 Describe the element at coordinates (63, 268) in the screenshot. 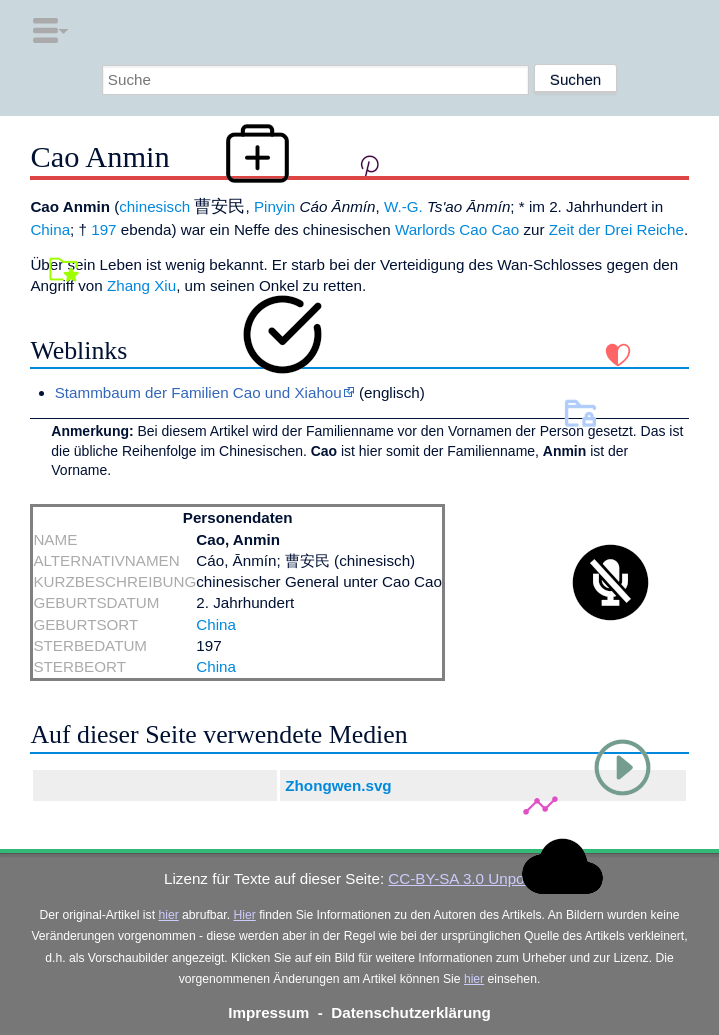

I see `access your starred or favorite files` at that location.